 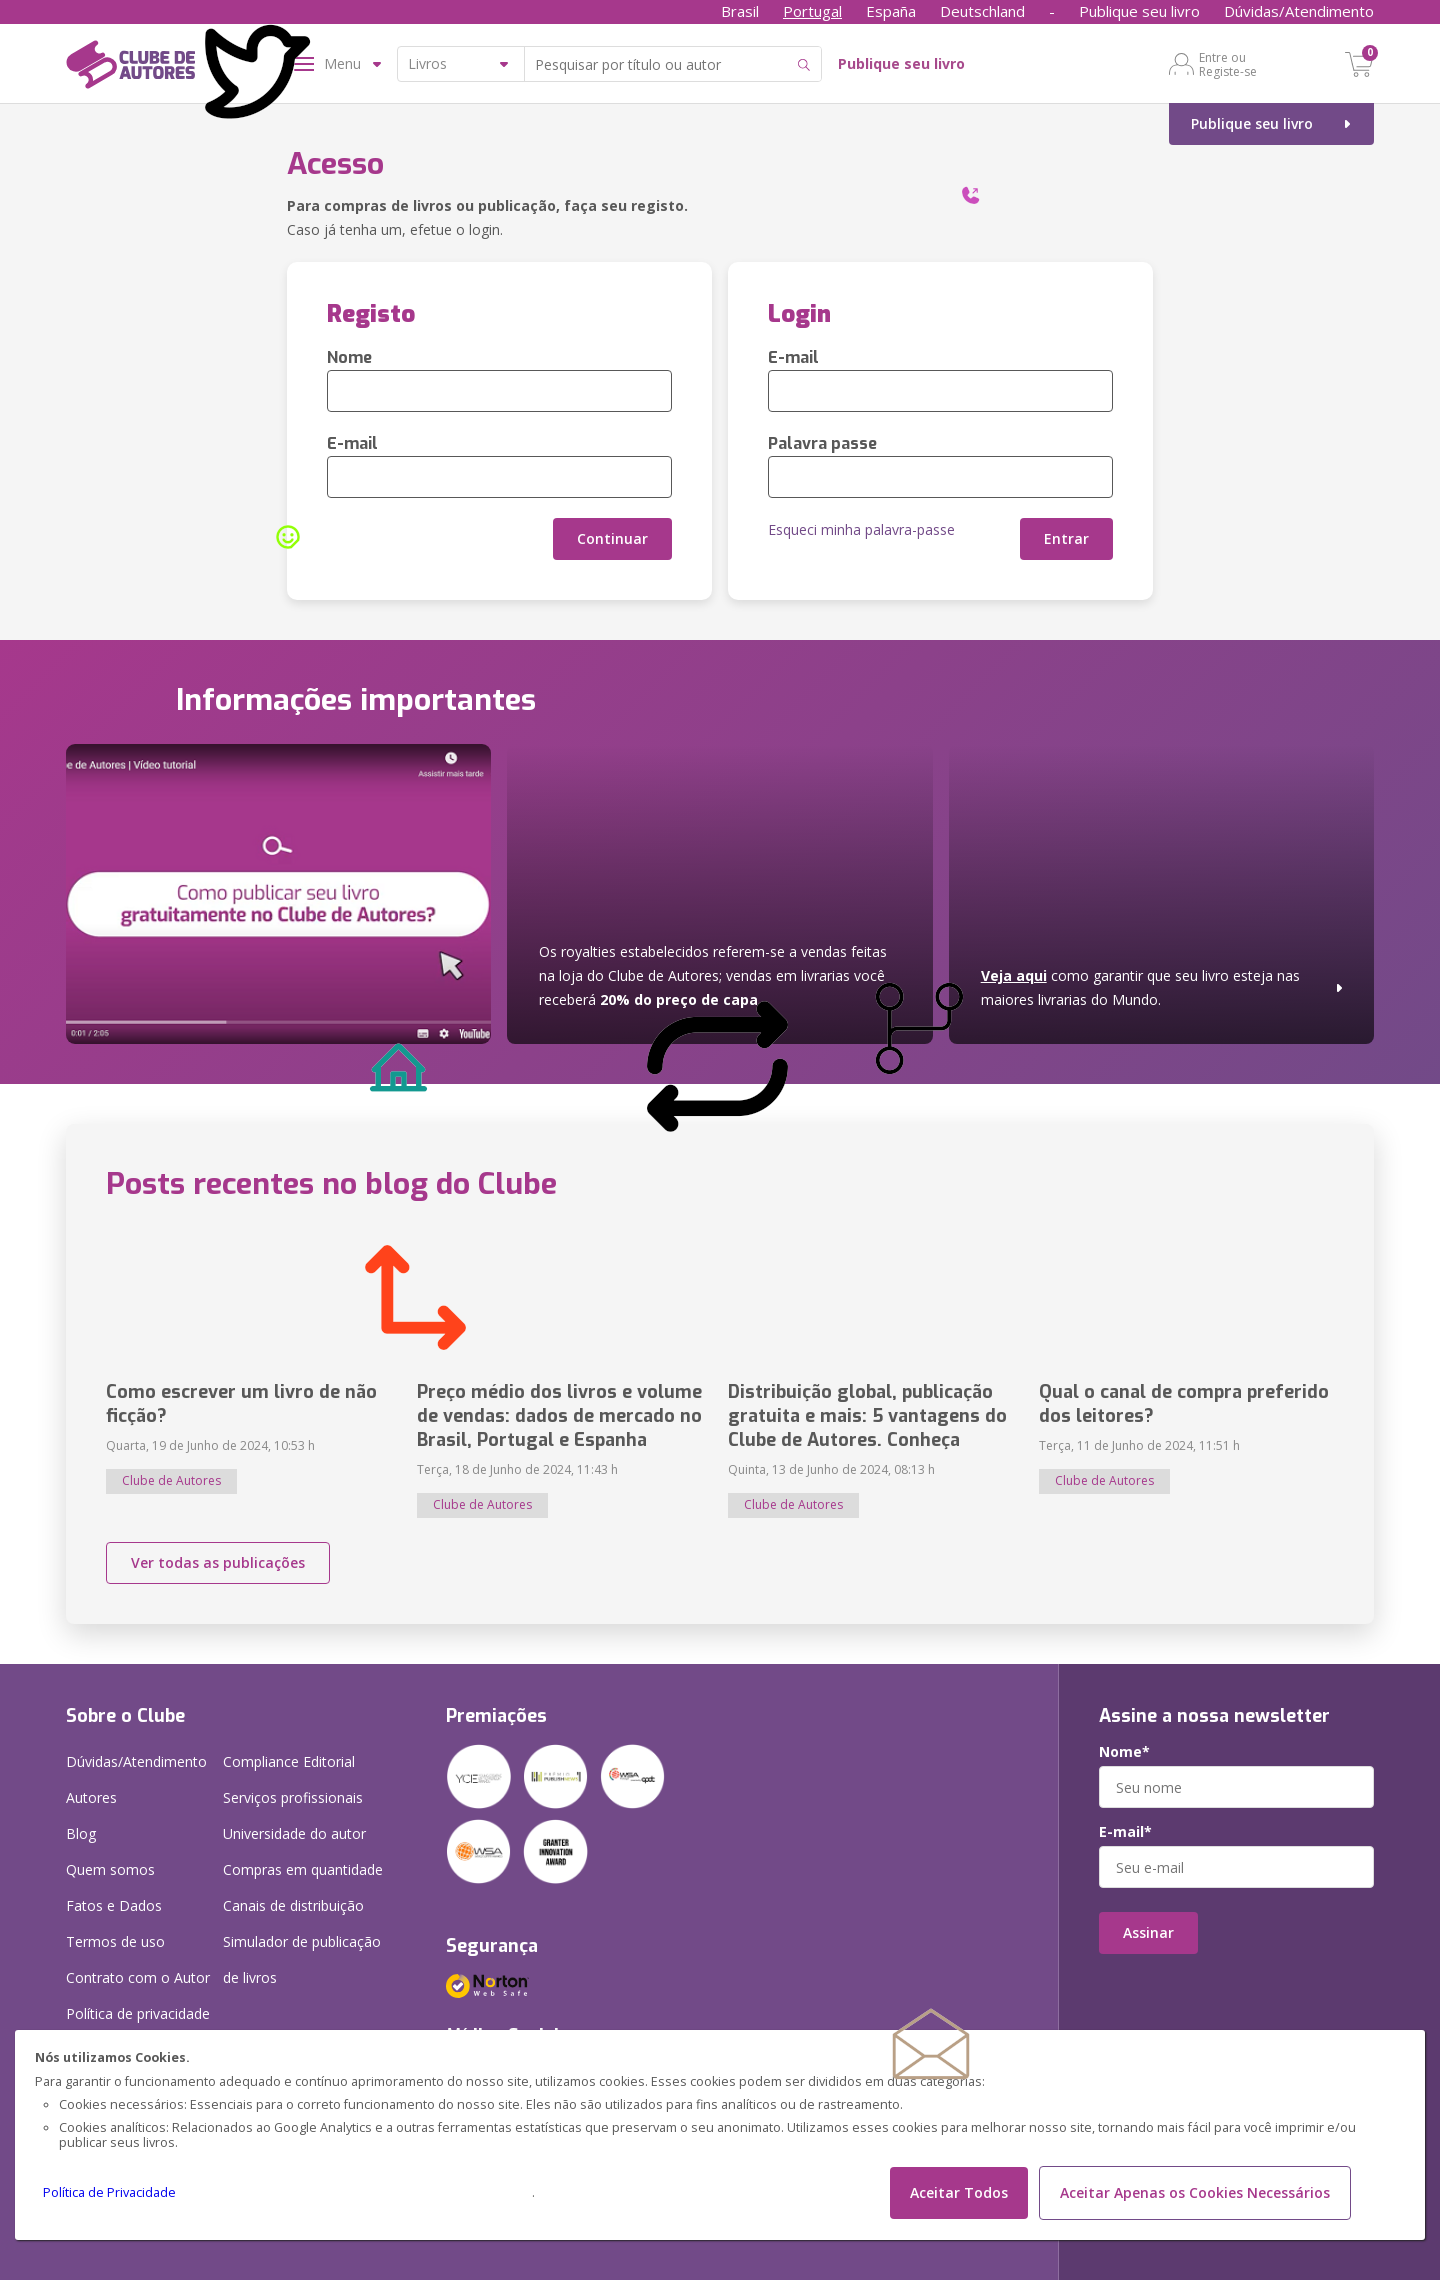 What do you see at coordinates (931, 2047) in the screenshot?
I see `view an opened or read email` at bounding box center [931, 2047].